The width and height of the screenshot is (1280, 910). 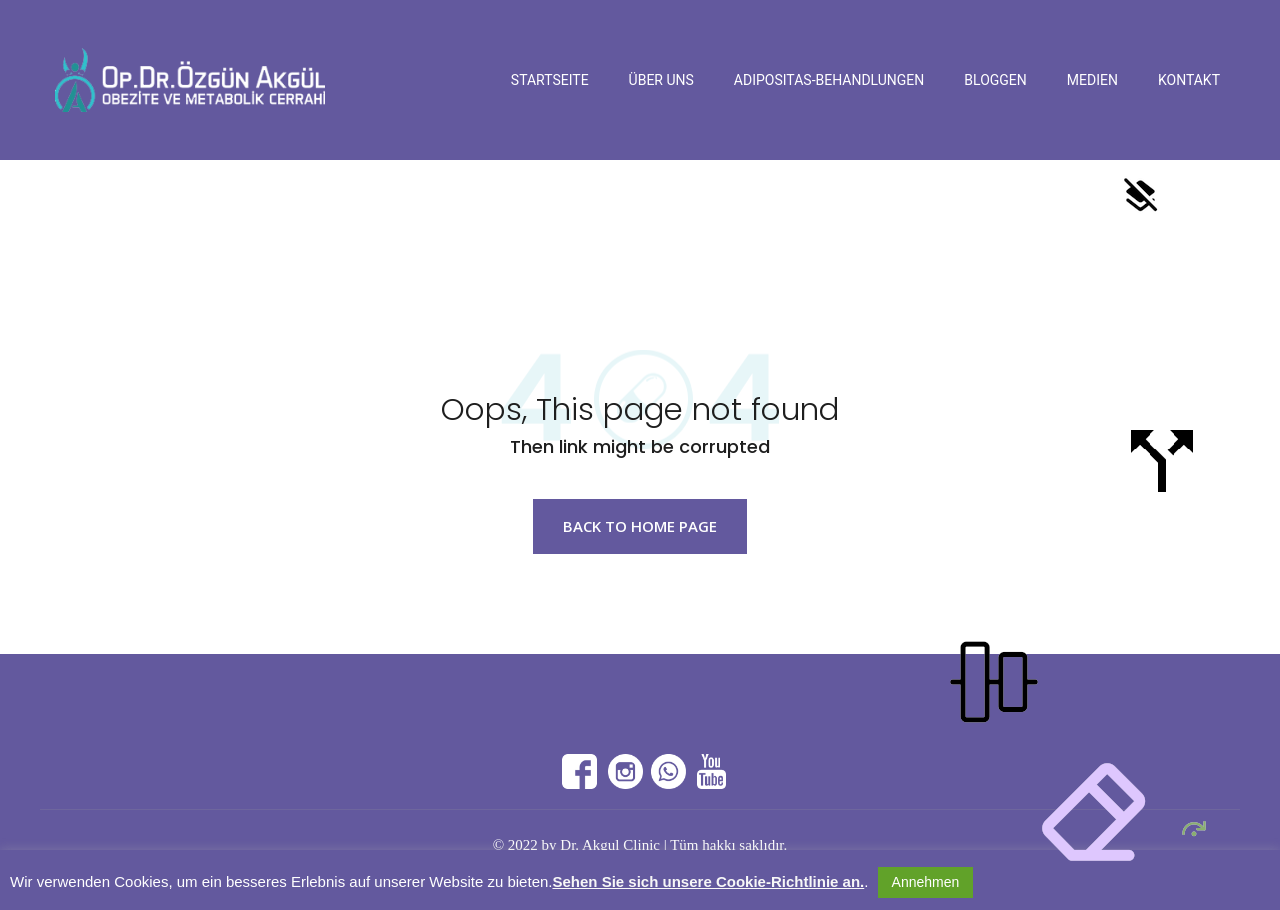 What do you see at coordinates (994, 682) in the screenshot?
I see `align selected objects to vertical center` at bounding box center [994, 682].